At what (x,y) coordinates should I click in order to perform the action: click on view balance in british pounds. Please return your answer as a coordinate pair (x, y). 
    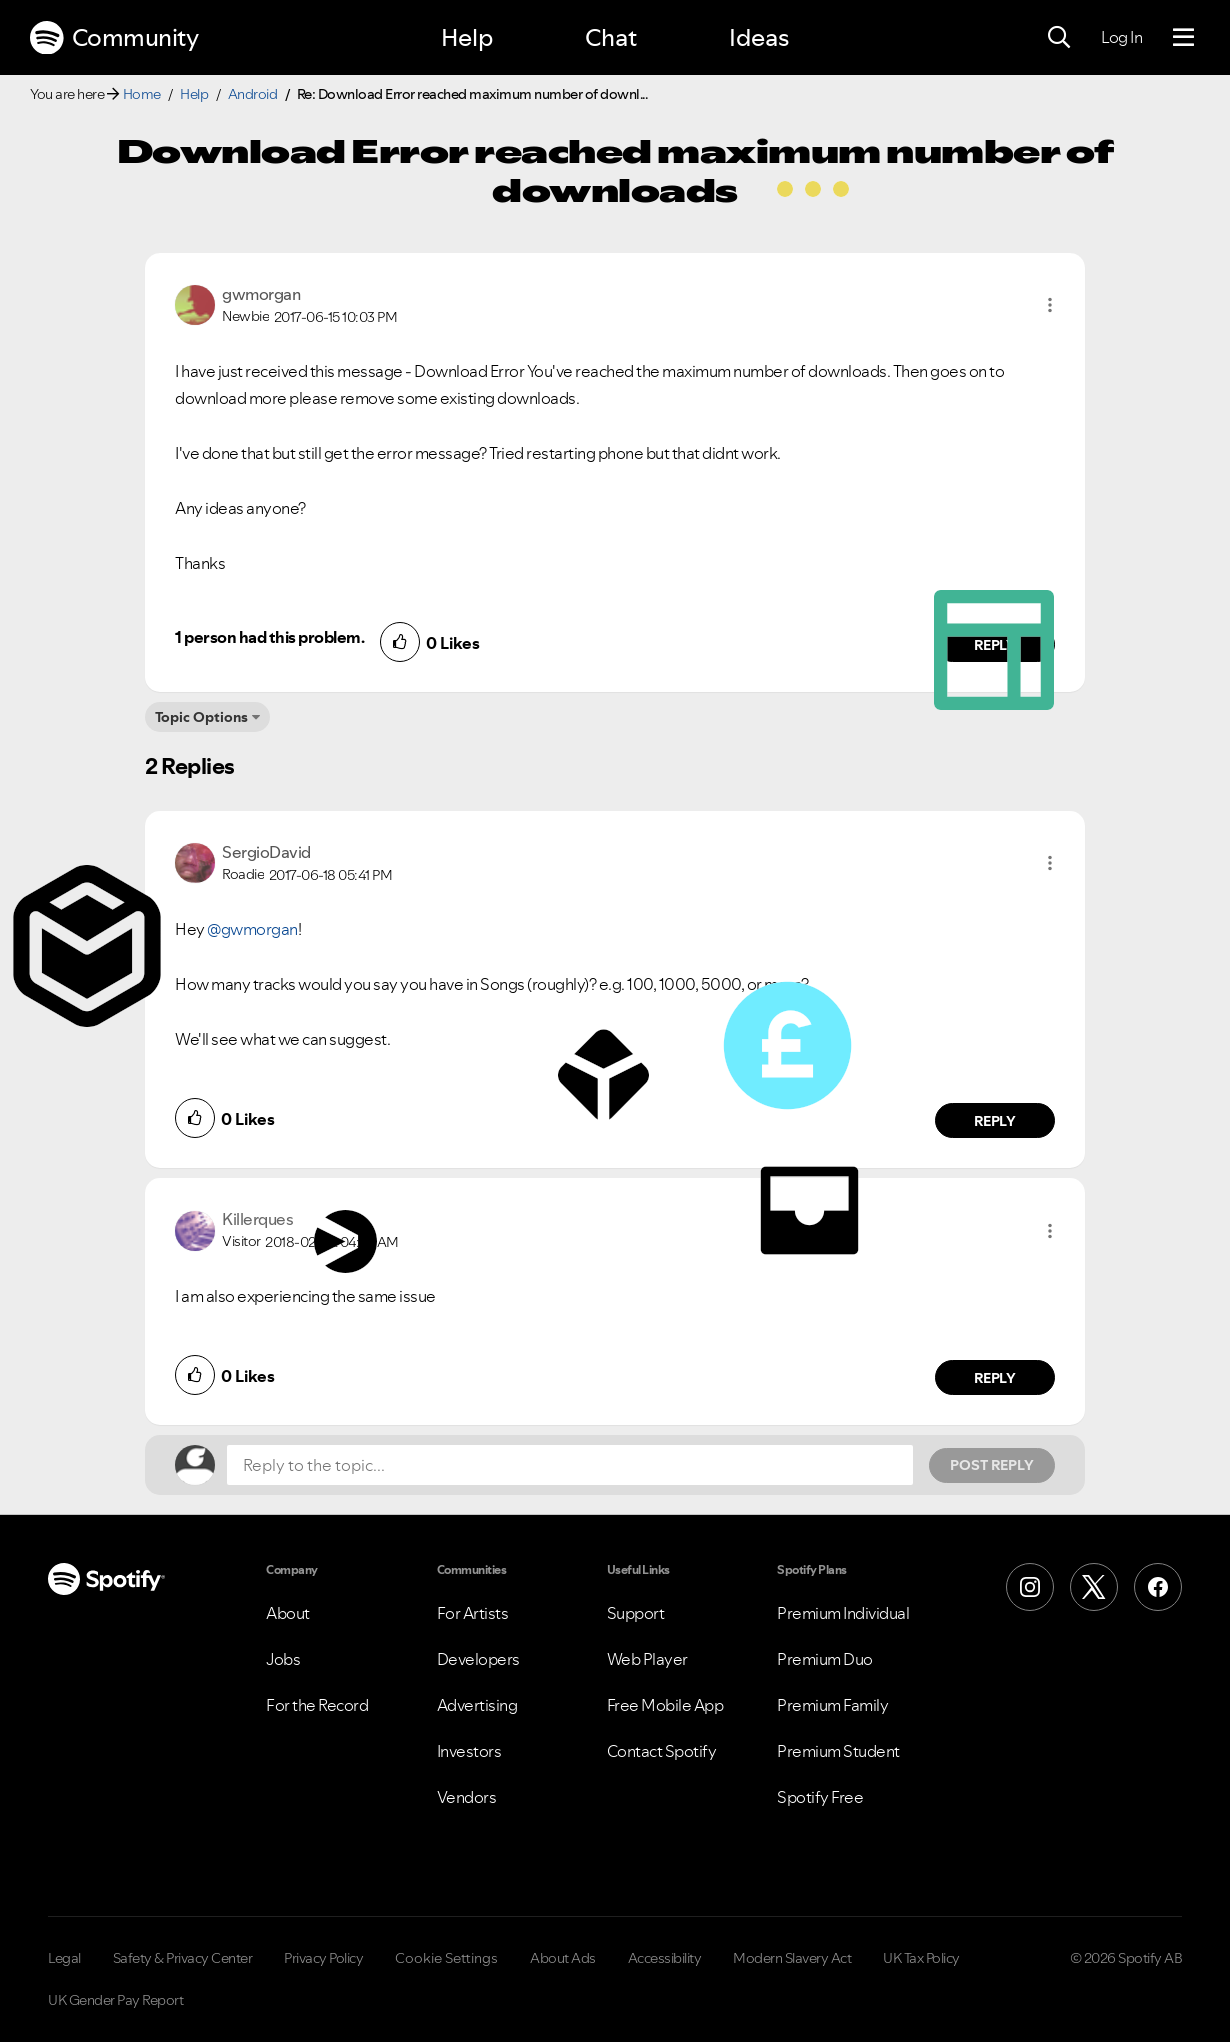
    Looking at the image, I should click on (787, 1045).